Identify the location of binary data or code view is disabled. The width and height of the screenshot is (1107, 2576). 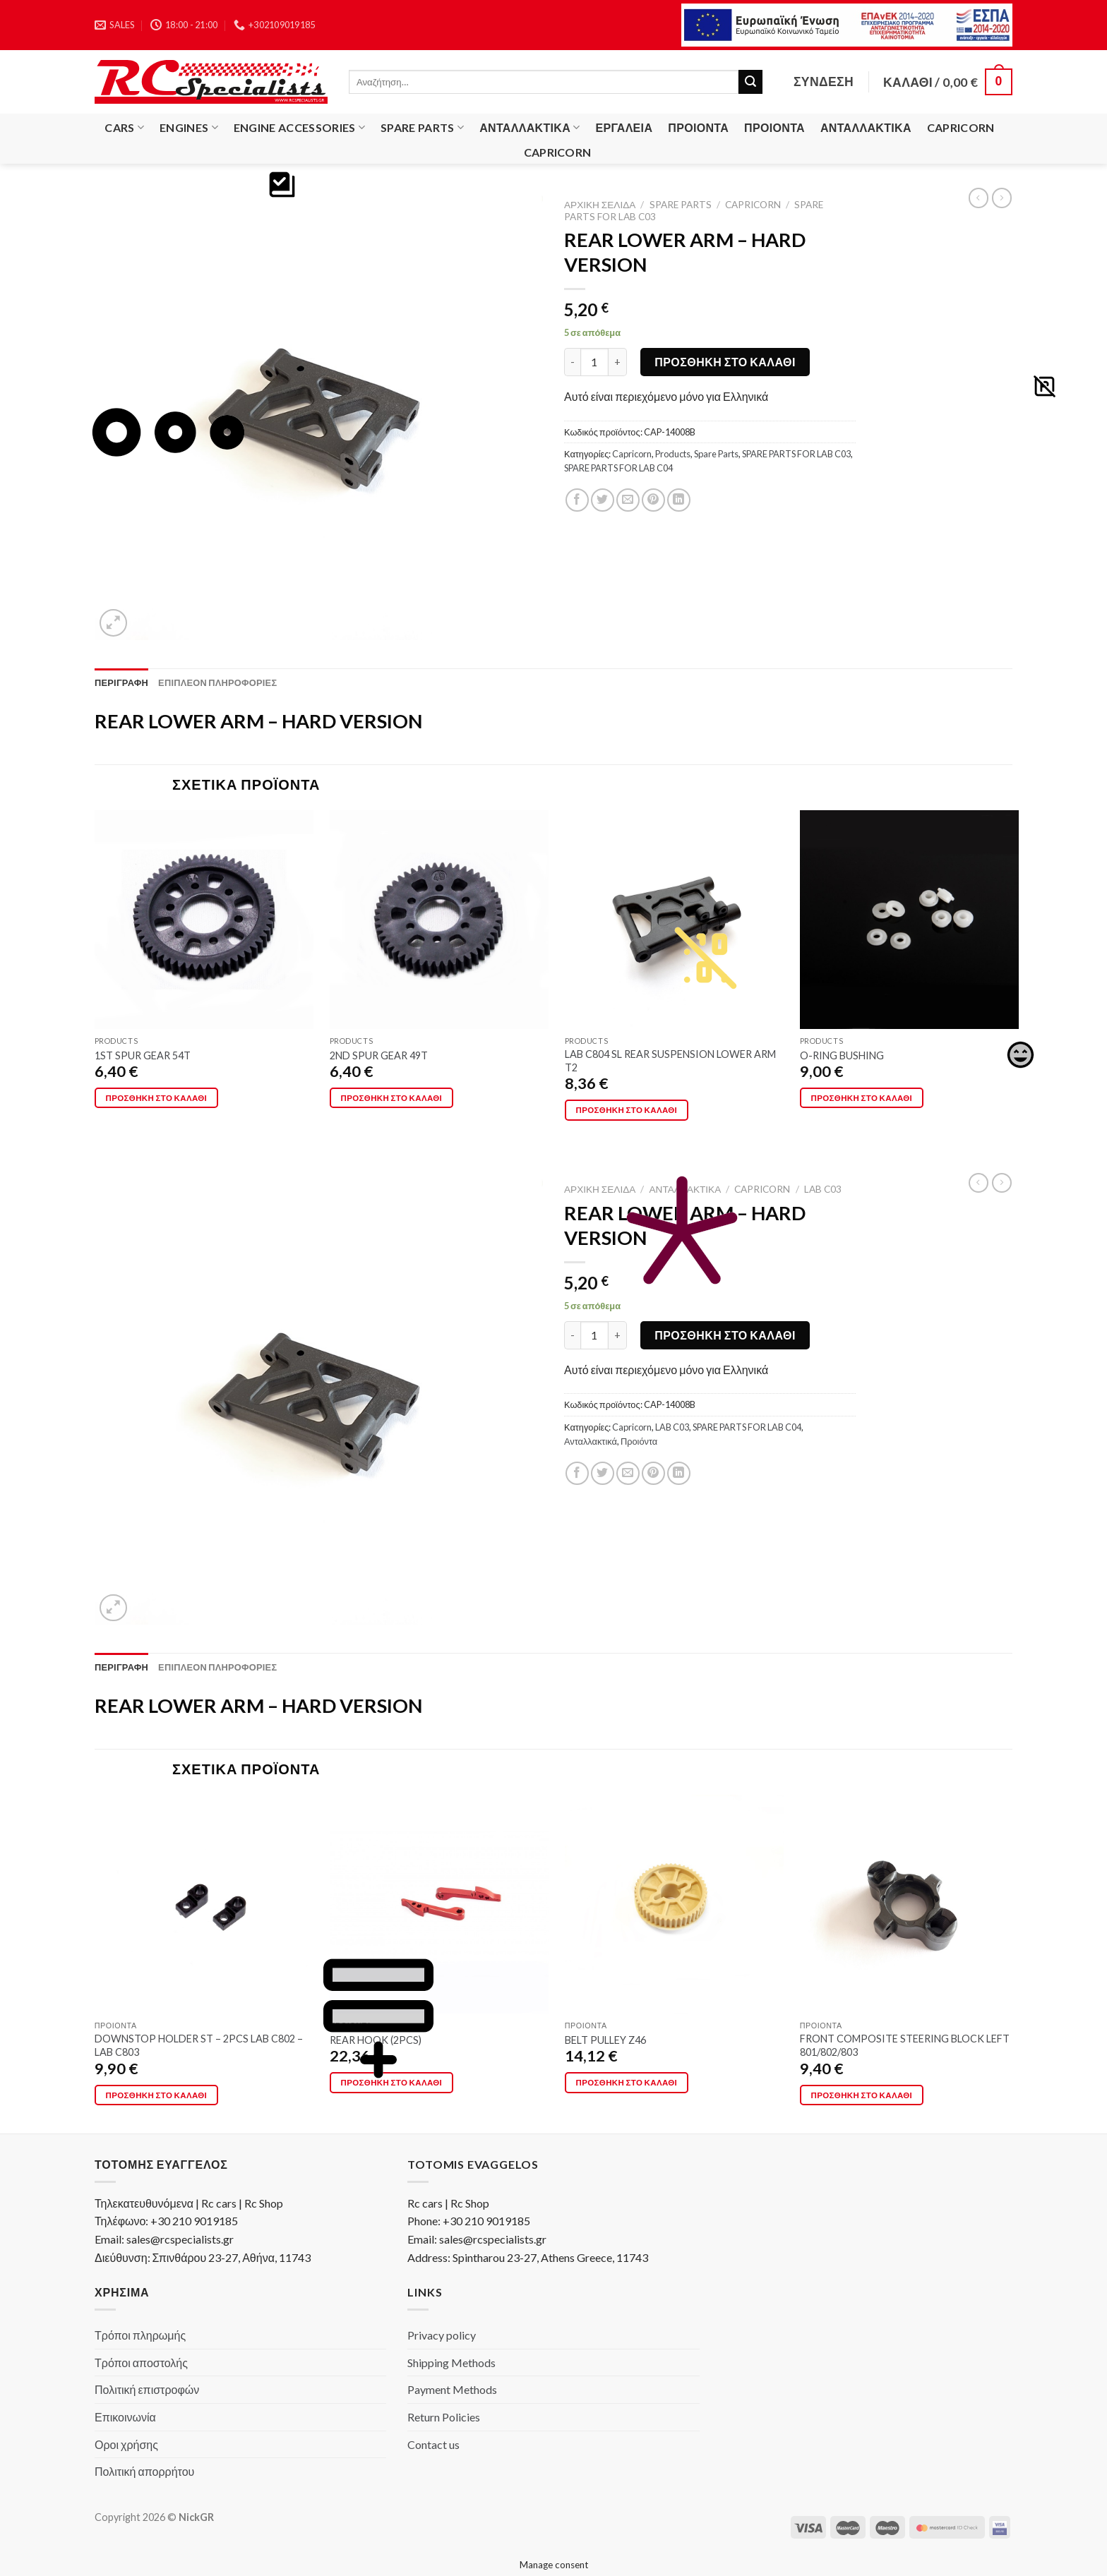
(705, 958).